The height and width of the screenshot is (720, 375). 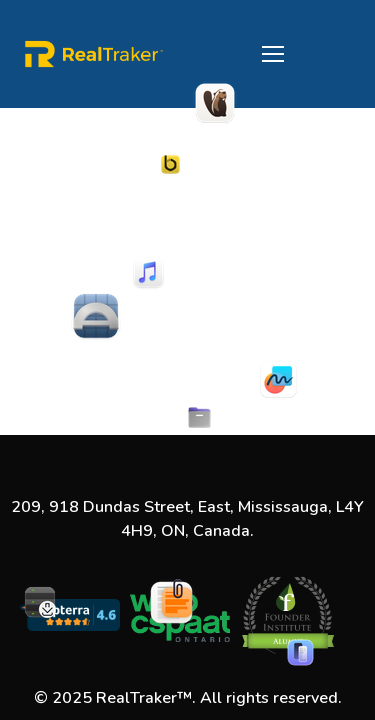 What do you see at coordinates (171, 602) in the screenshot?
I see `open pdf metadata editor app` at bounding box center [171, 602].